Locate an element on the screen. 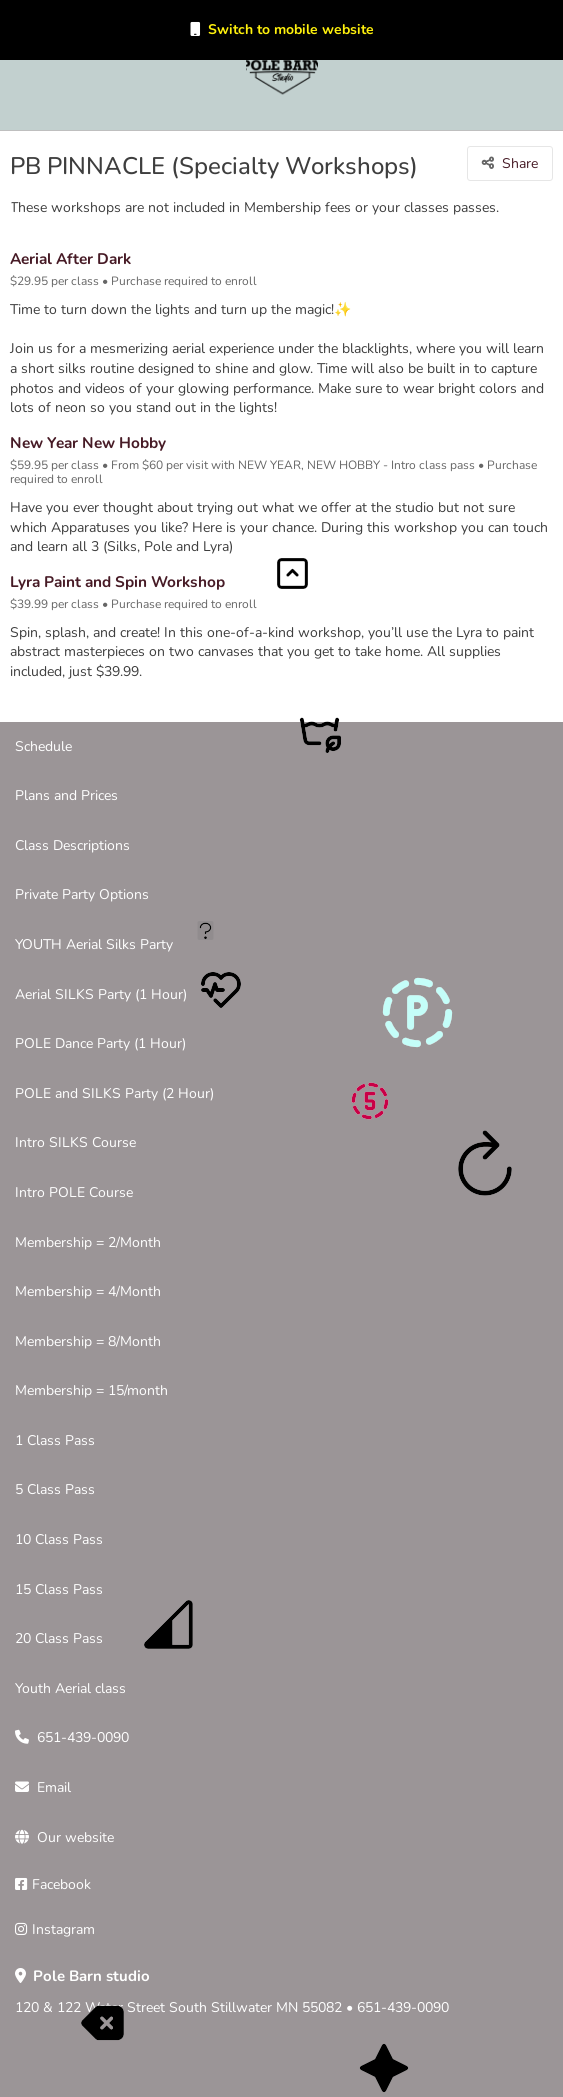 This screenshot has height=2097, width=563. delete the last character entered is located at coordinates (102, 2023).